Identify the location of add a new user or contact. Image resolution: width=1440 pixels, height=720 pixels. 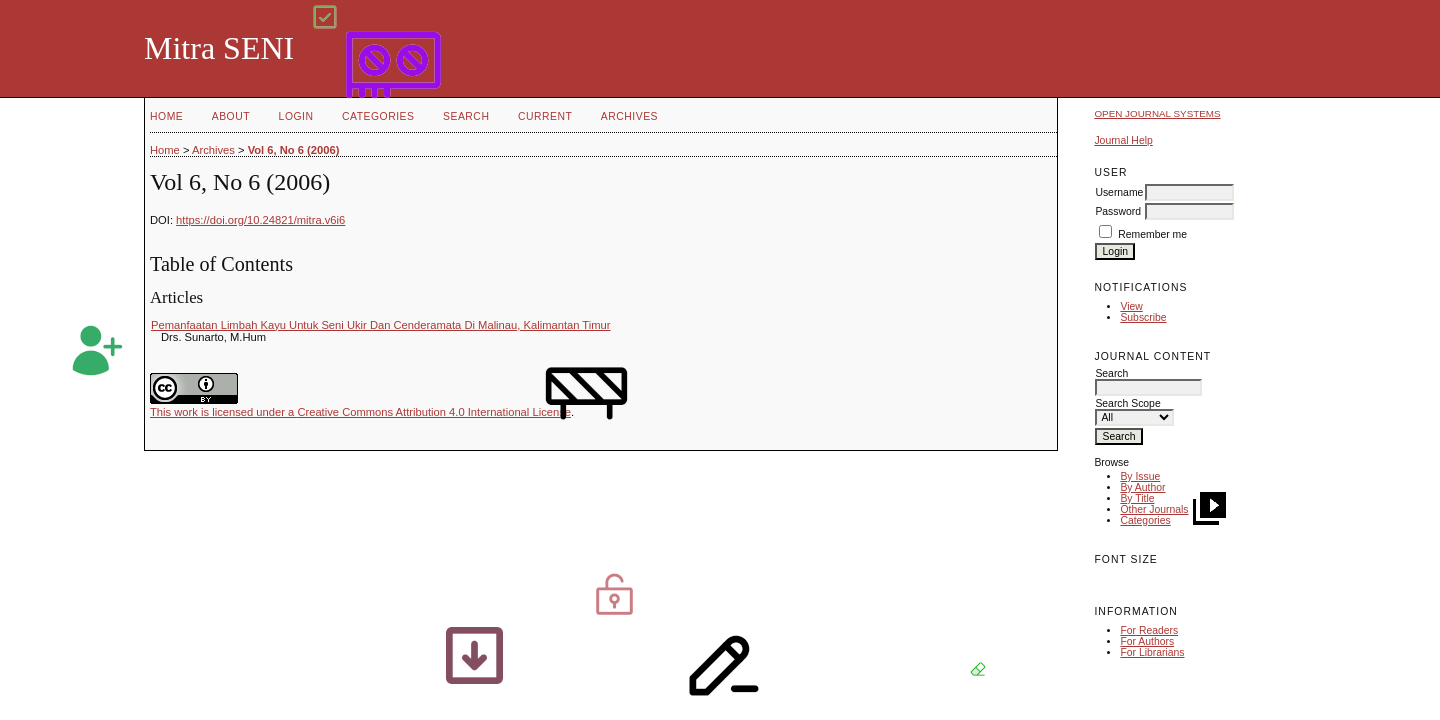
(97, 350).